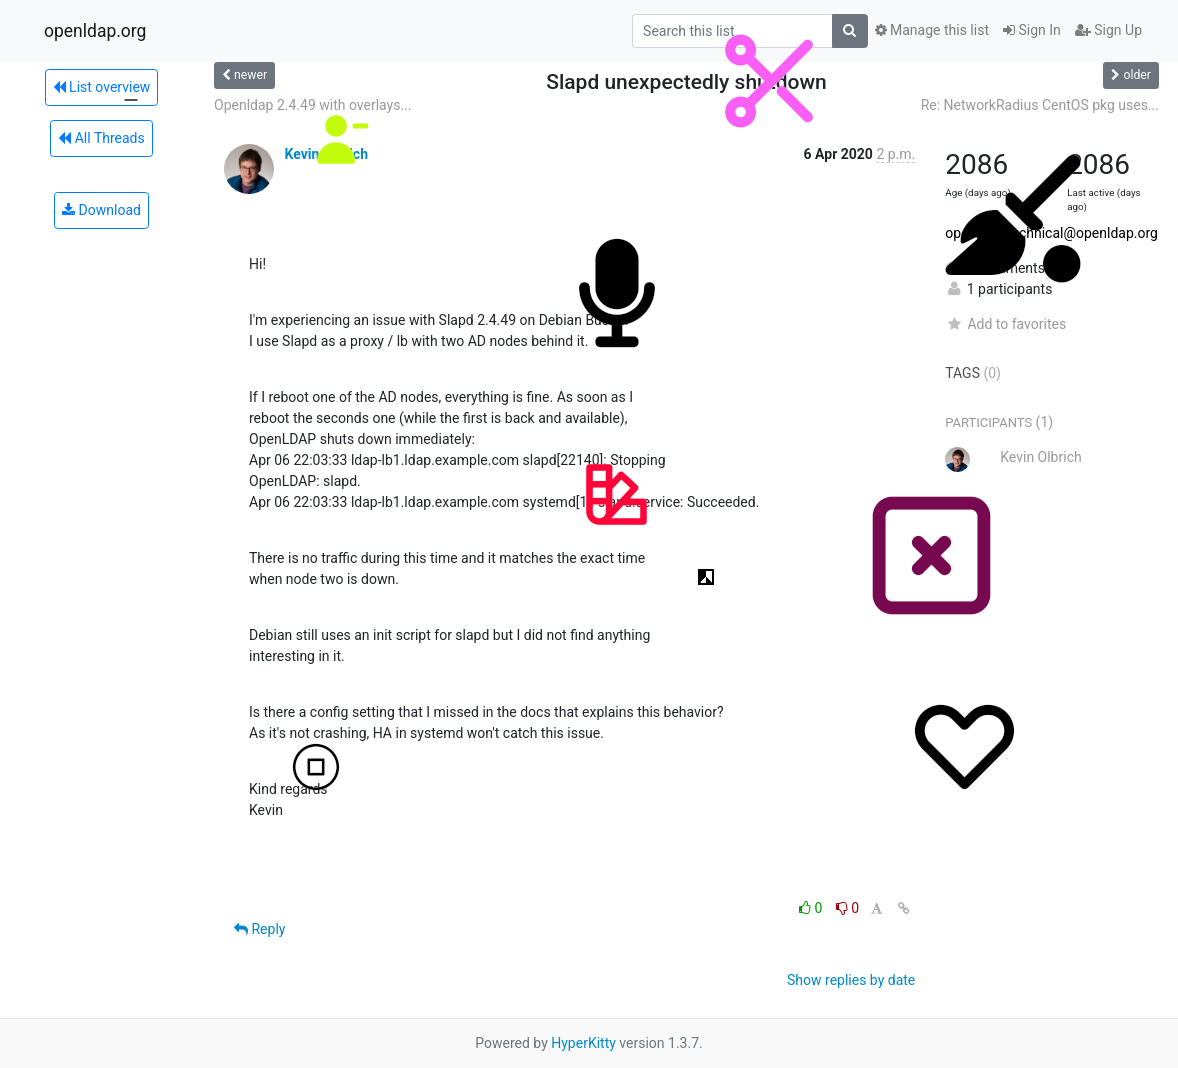 Image resolution: width=1178 pixels, height=1068 pixels. What do you see at coordinates (617, 293) in the screenshot?
I see `tap to start voice recording` at bounding box center [617, 293].